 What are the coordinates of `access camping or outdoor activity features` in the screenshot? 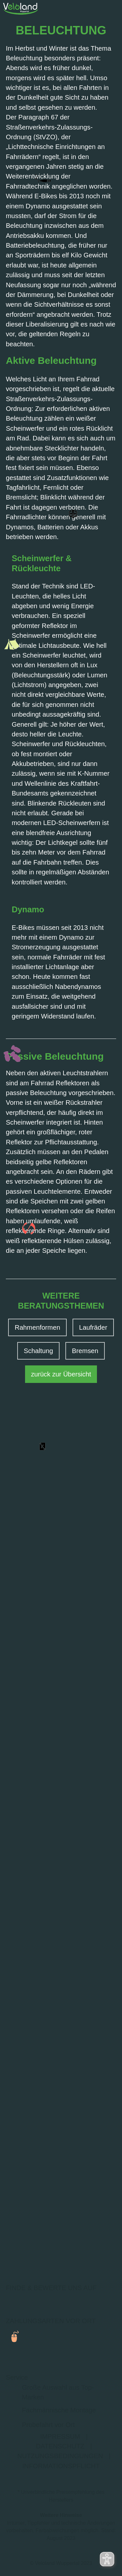 It's located at (12, 644).